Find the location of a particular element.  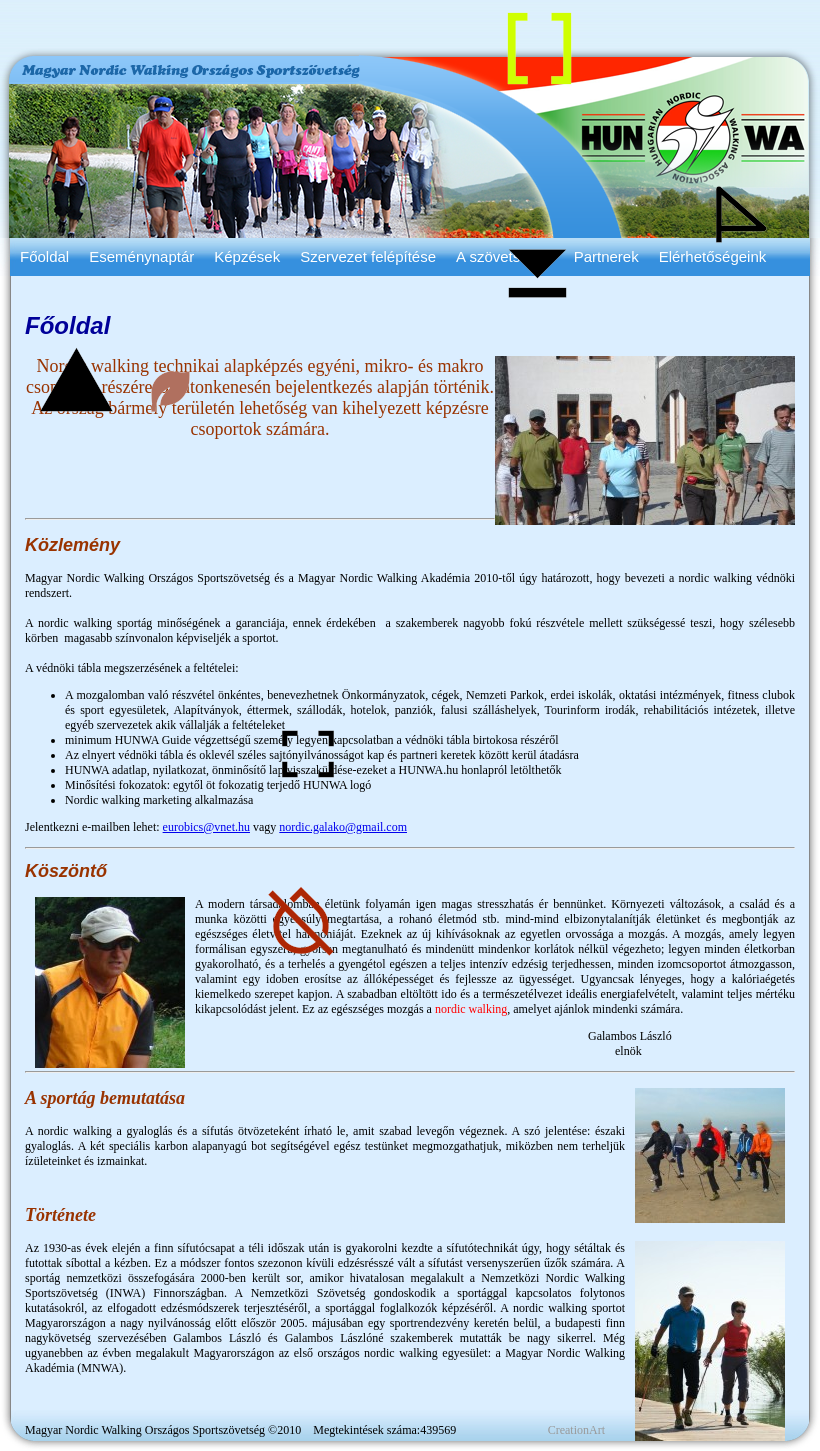

disable blur effect is located at coordinates (301, 923).